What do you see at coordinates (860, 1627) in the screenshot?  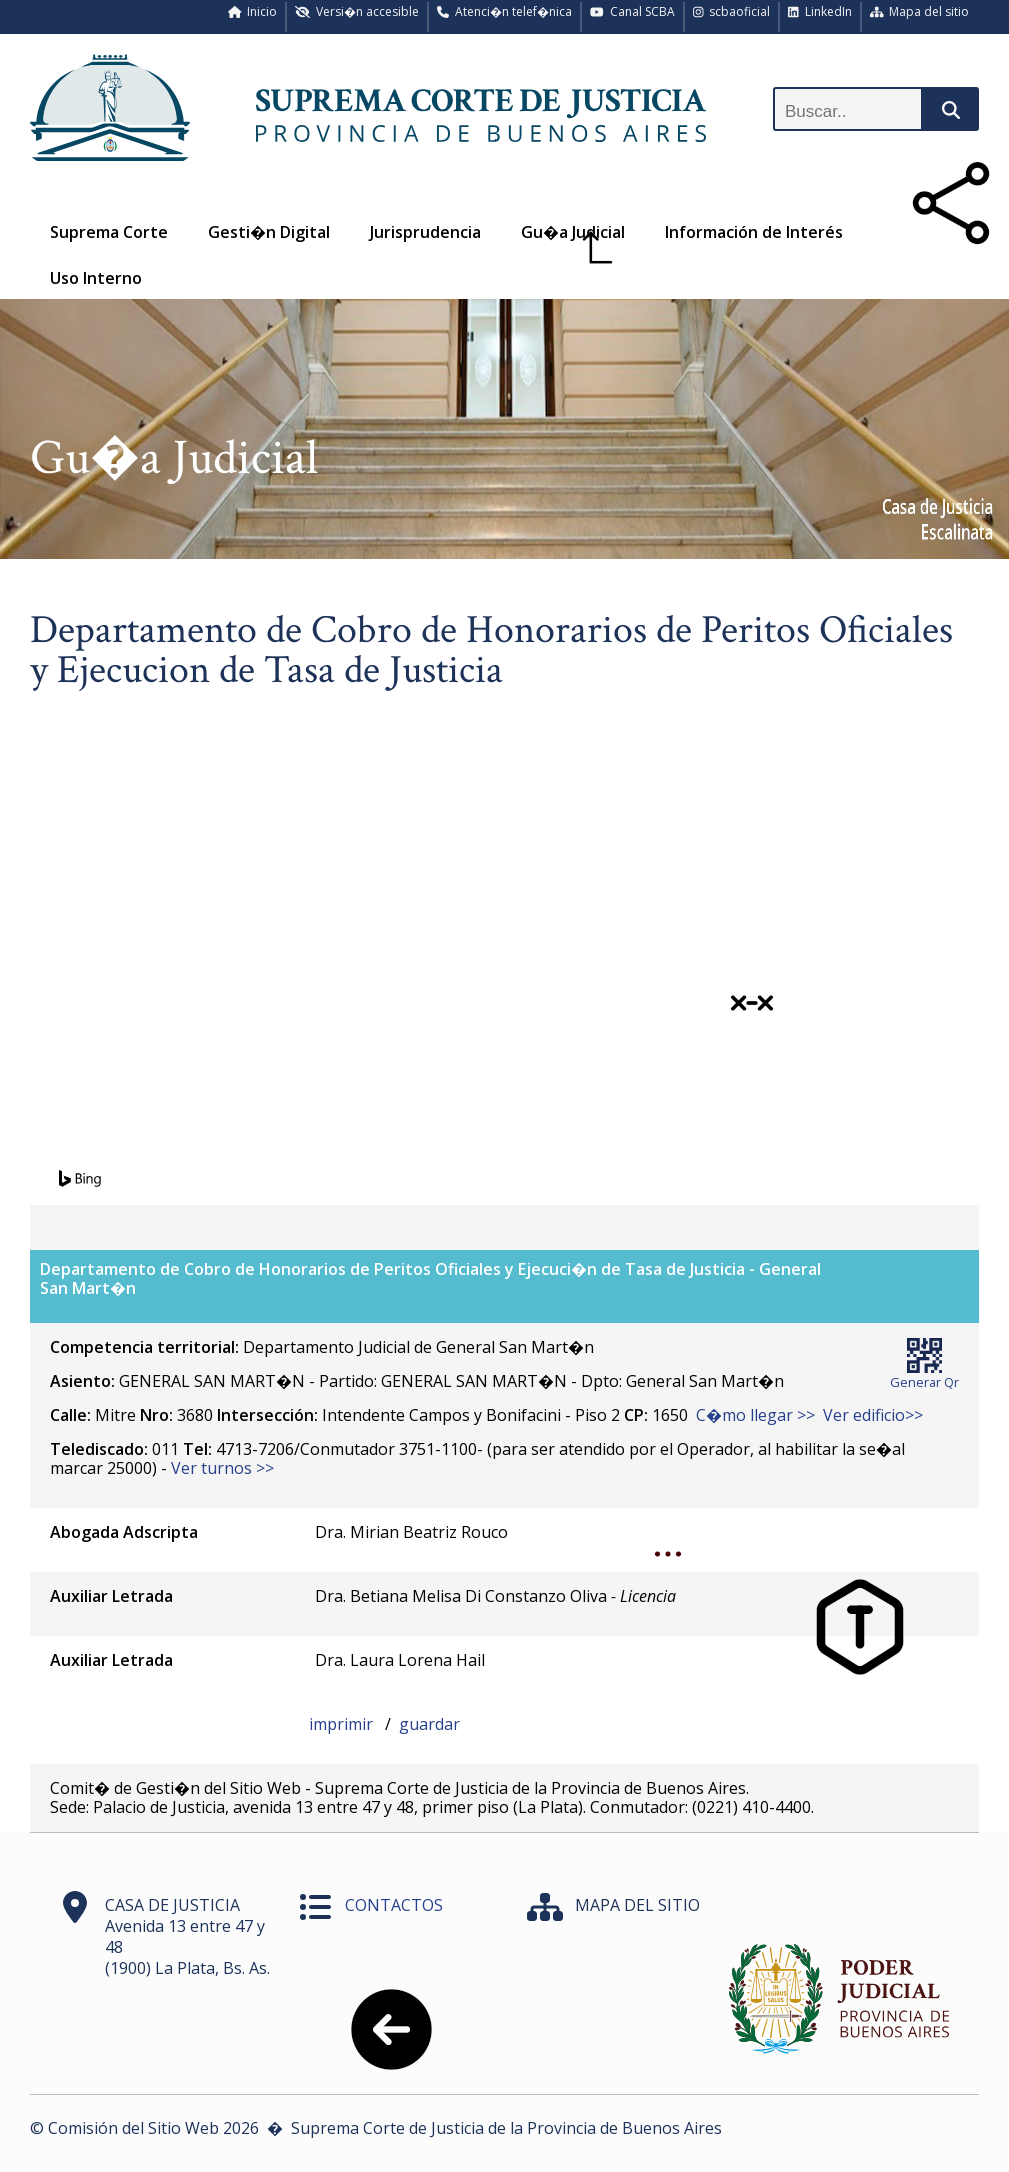 I see `indicates a category or tag starting with "T"` at bounding box center [860, 1627].